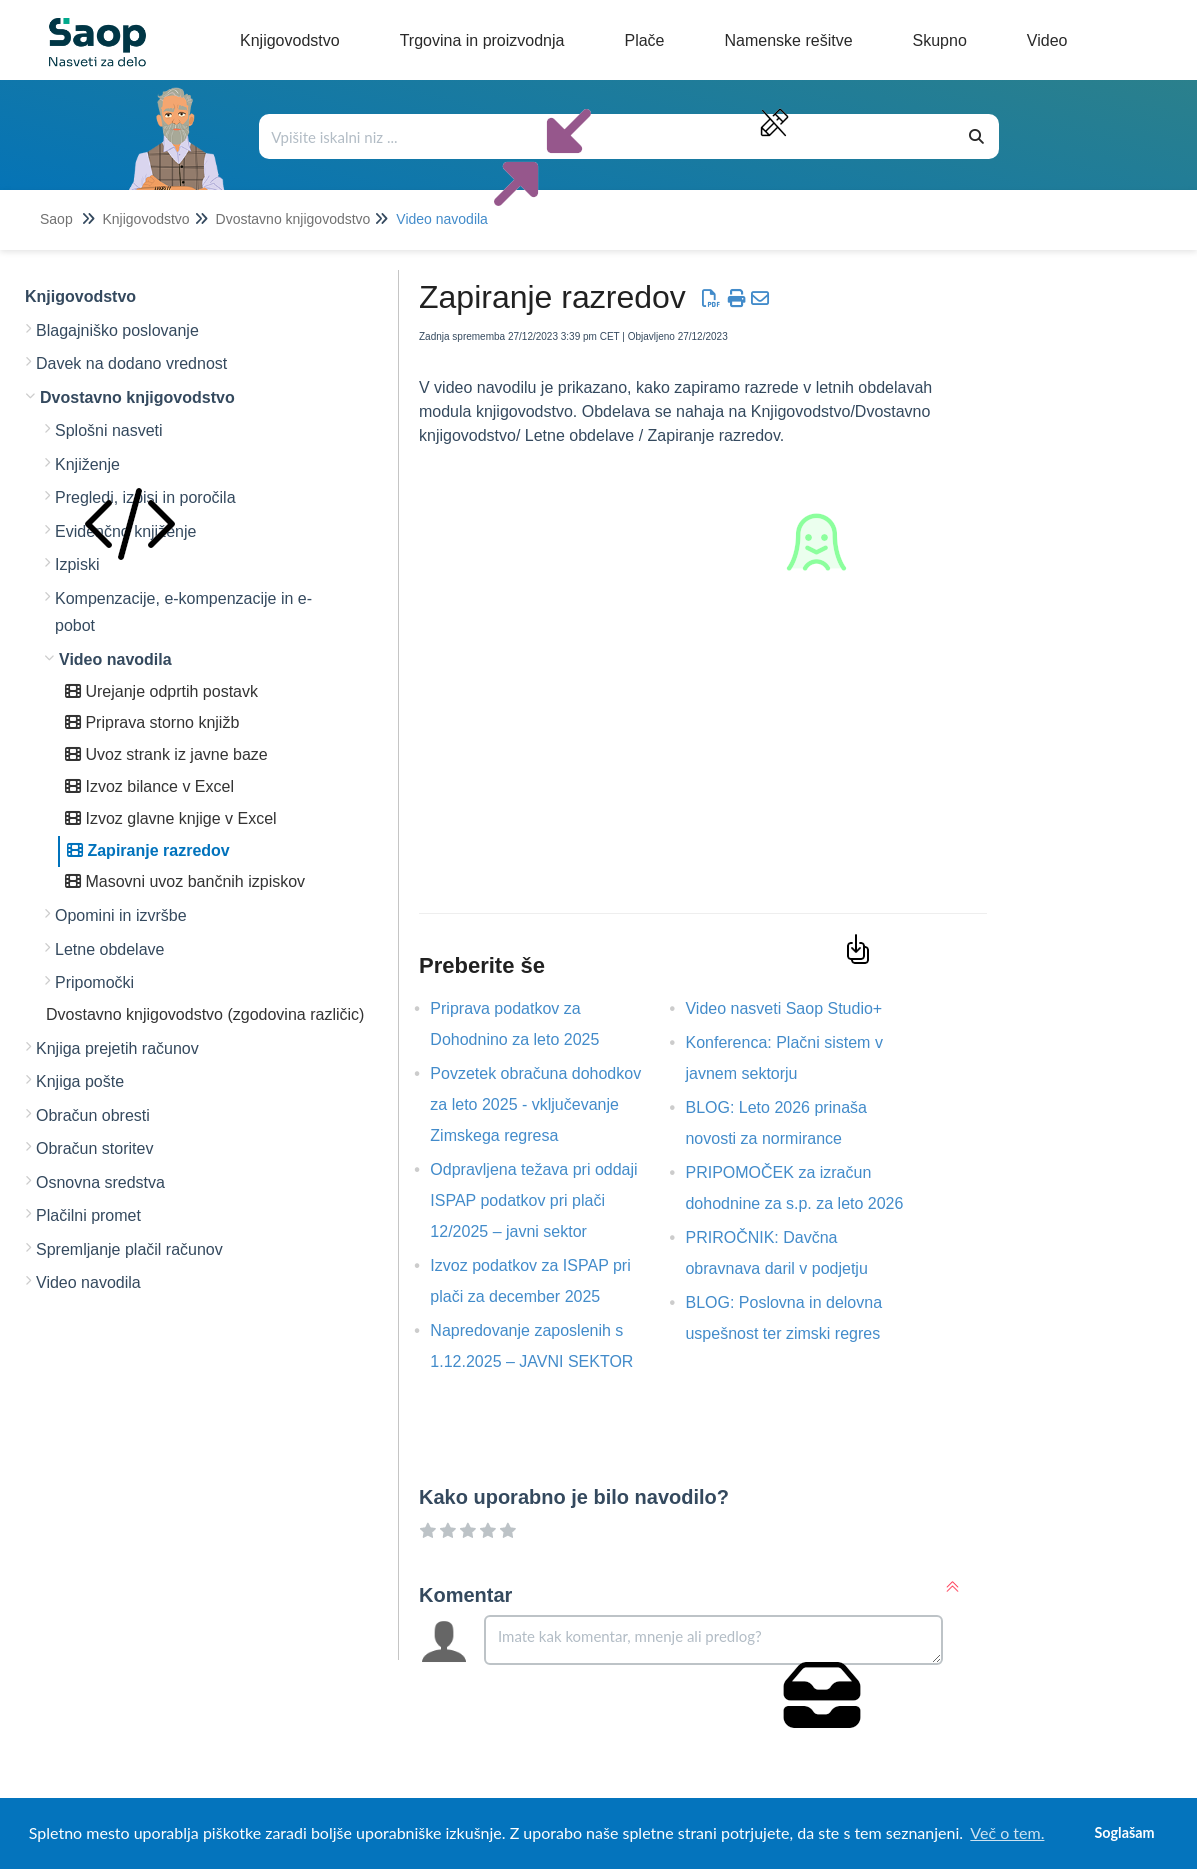 This screenshot has height=1869, width=1197. I want to click on view or edit source code, so click(130, 524).